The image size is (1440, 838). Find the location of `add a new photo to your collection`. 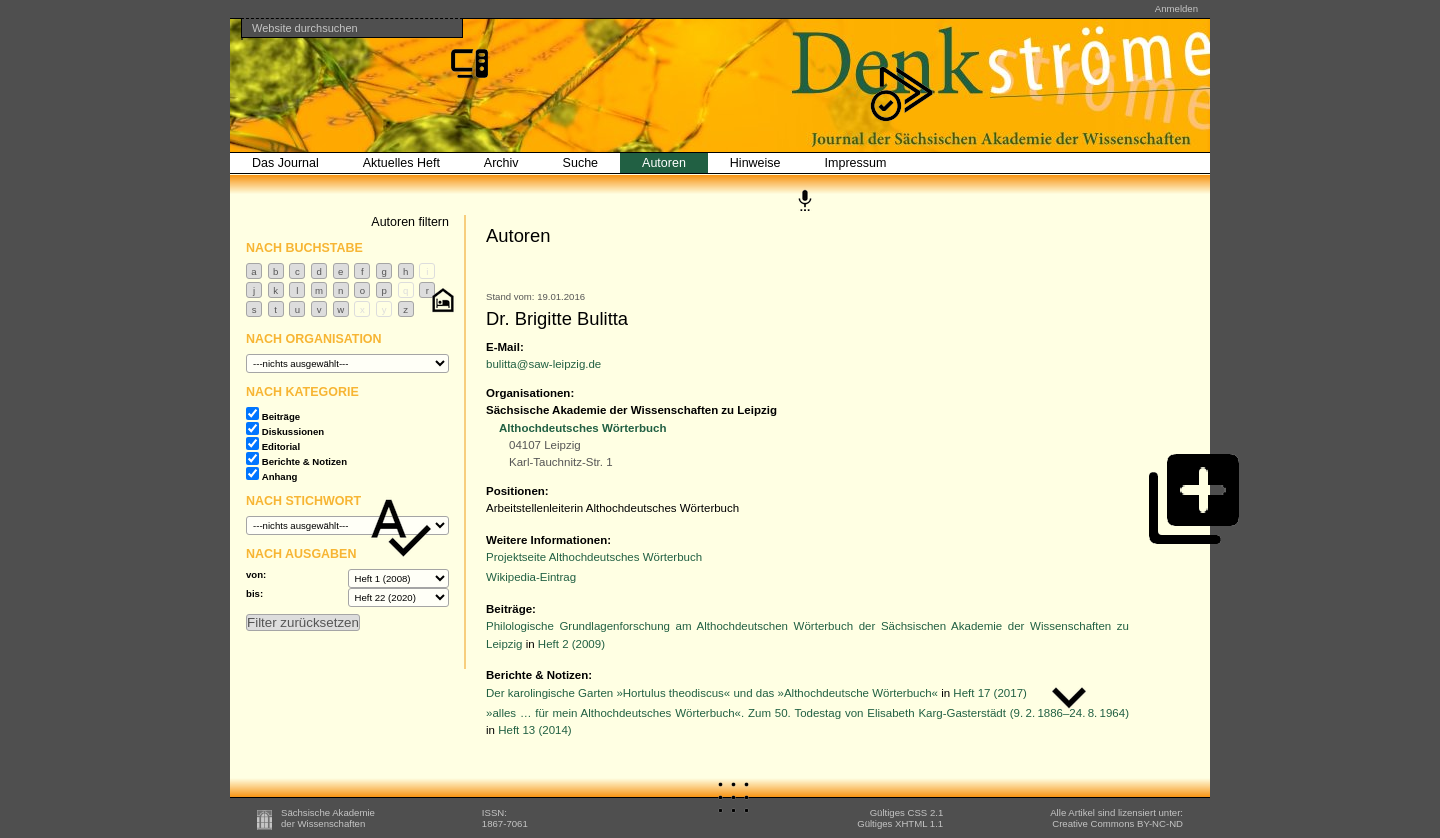

add a new photo to your collection is located at coordinates (1194, 499).